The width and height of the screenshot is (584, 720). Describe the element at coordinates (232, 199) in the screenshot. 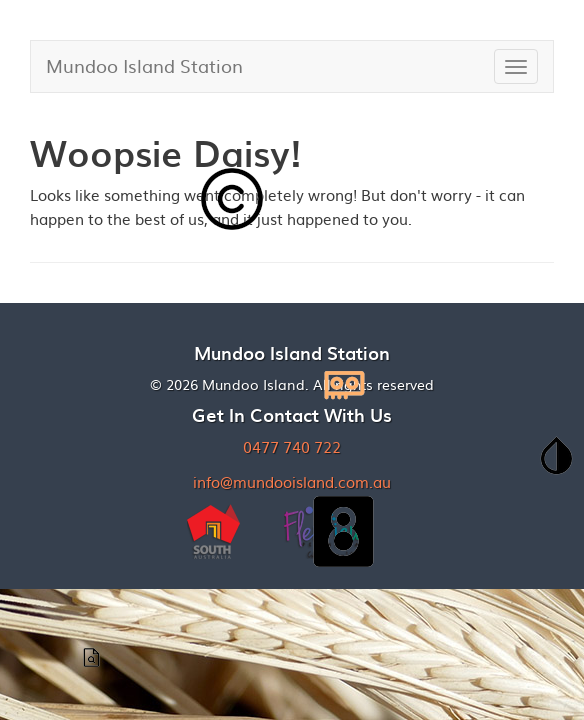

I see `indicates copyrighted content` at that location.